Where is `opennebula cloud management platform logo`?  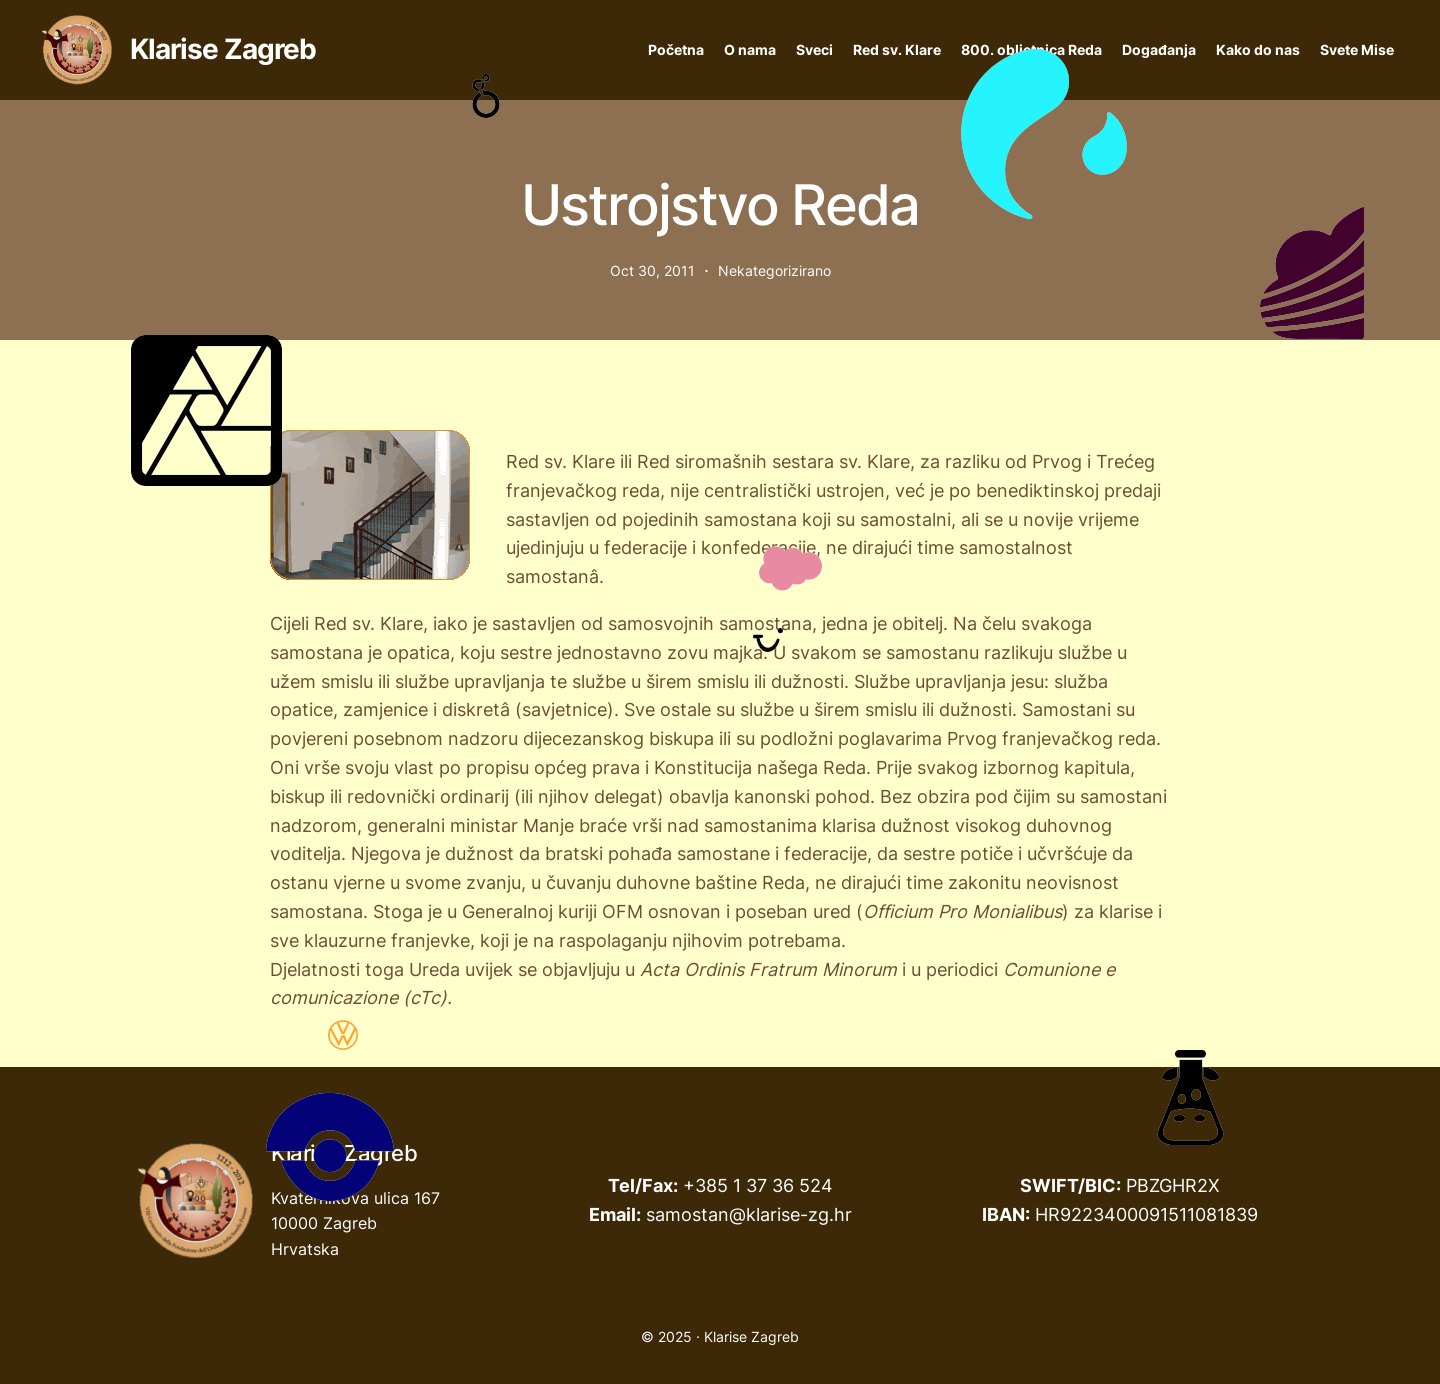
opennebula cloud management platform logo is located at coordinates (1312, 273).